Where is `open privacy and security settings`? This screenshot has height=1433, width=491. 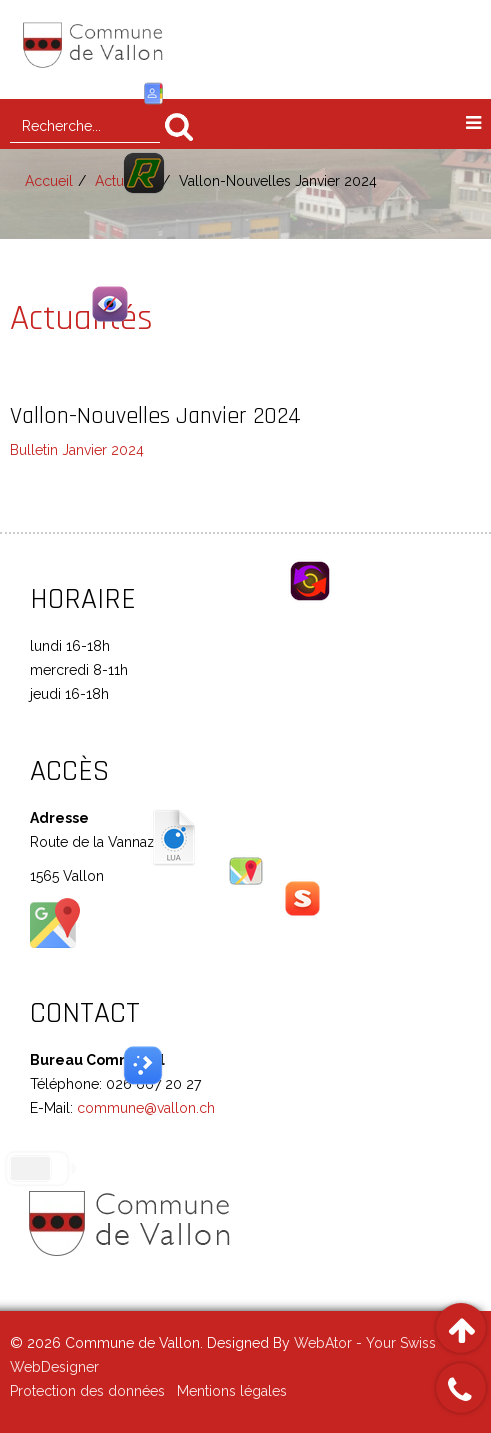 open privacy and security settings is located at coordinates (110, 304).